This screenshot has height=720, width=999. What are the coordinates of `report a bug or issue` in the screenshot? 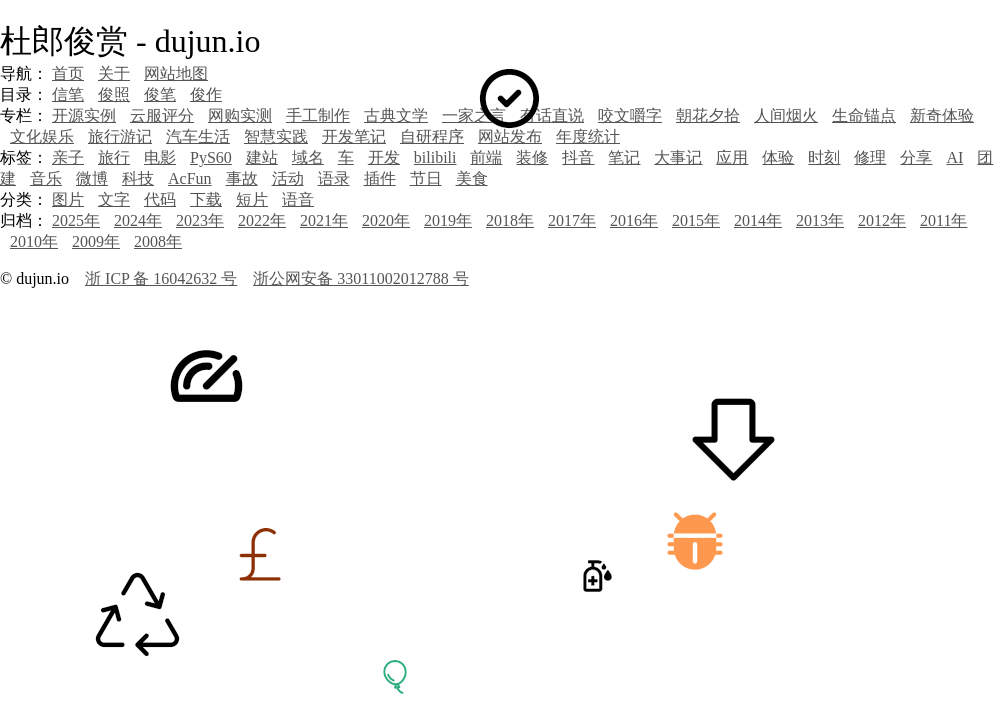 It's located at (695, 540).